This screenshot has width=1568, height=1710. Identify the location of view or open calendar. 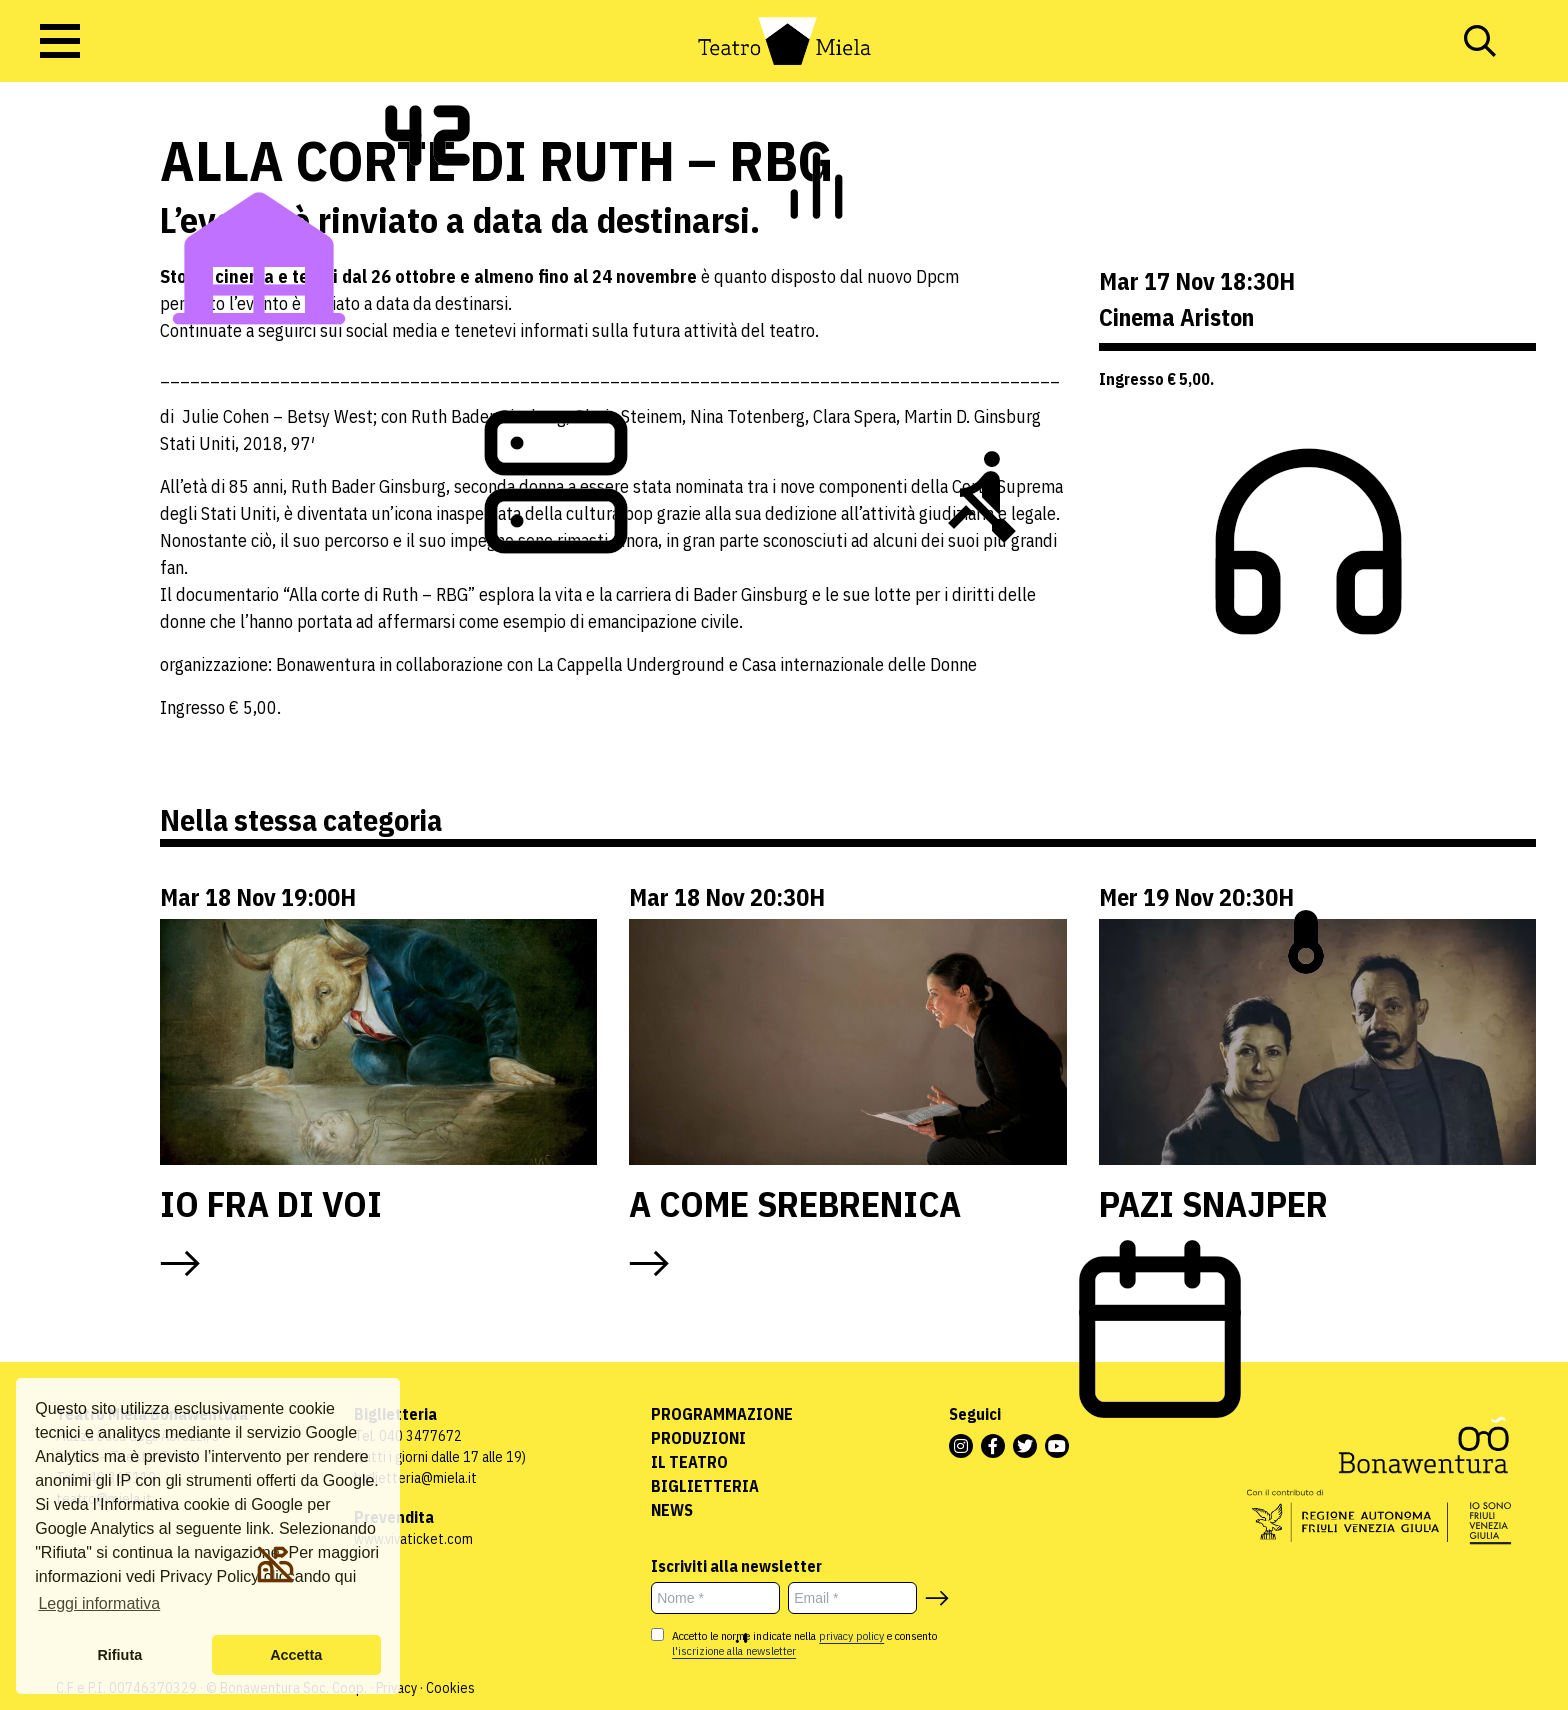
(1160, 1329).